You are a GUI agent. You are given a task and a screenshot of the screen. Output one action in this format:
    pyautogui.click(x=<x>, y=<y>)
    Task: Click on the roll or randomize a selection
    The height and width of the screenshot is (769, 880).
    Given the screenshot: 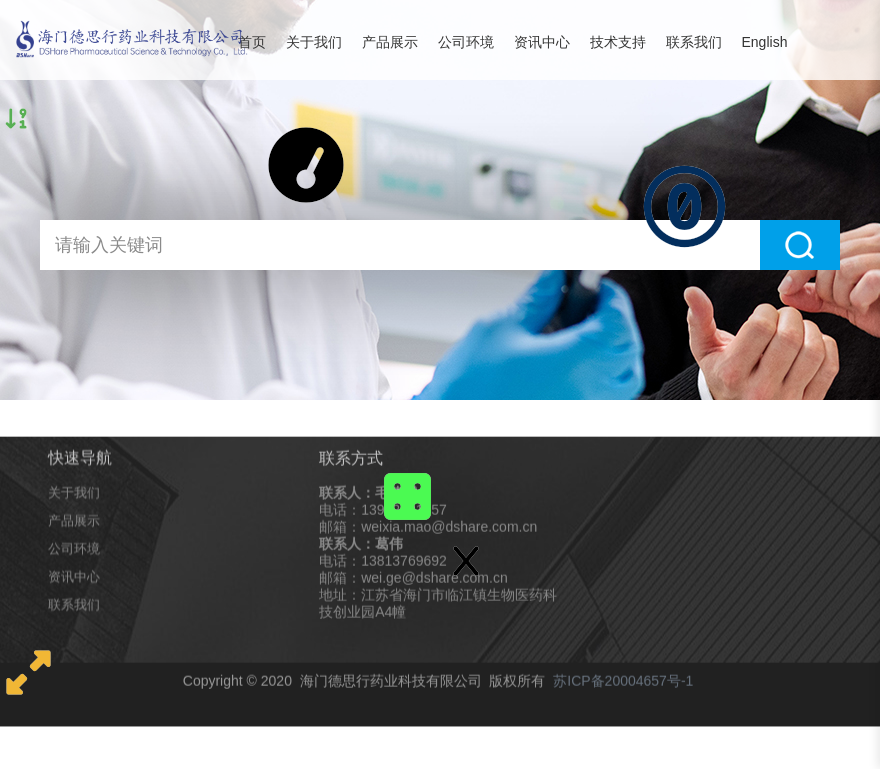 What is the action you would take?
    pyautogui.click(x=407, y=496)
    